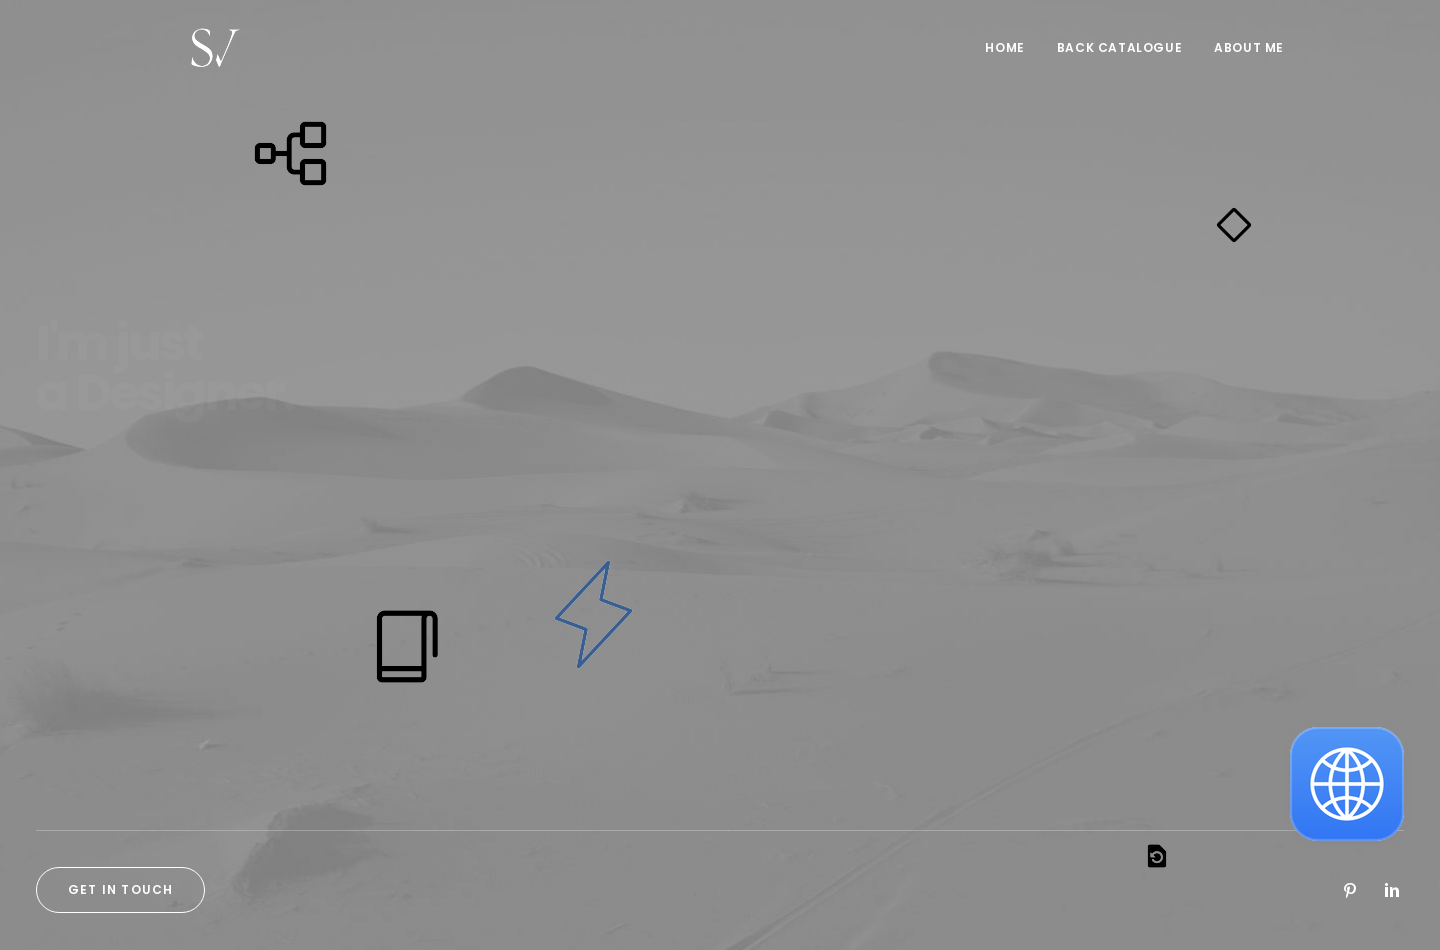  What do you see at coordinates (593, 614) in the screenshot?
I see `indicates fast or instant action` at bounding box center [593, 614].